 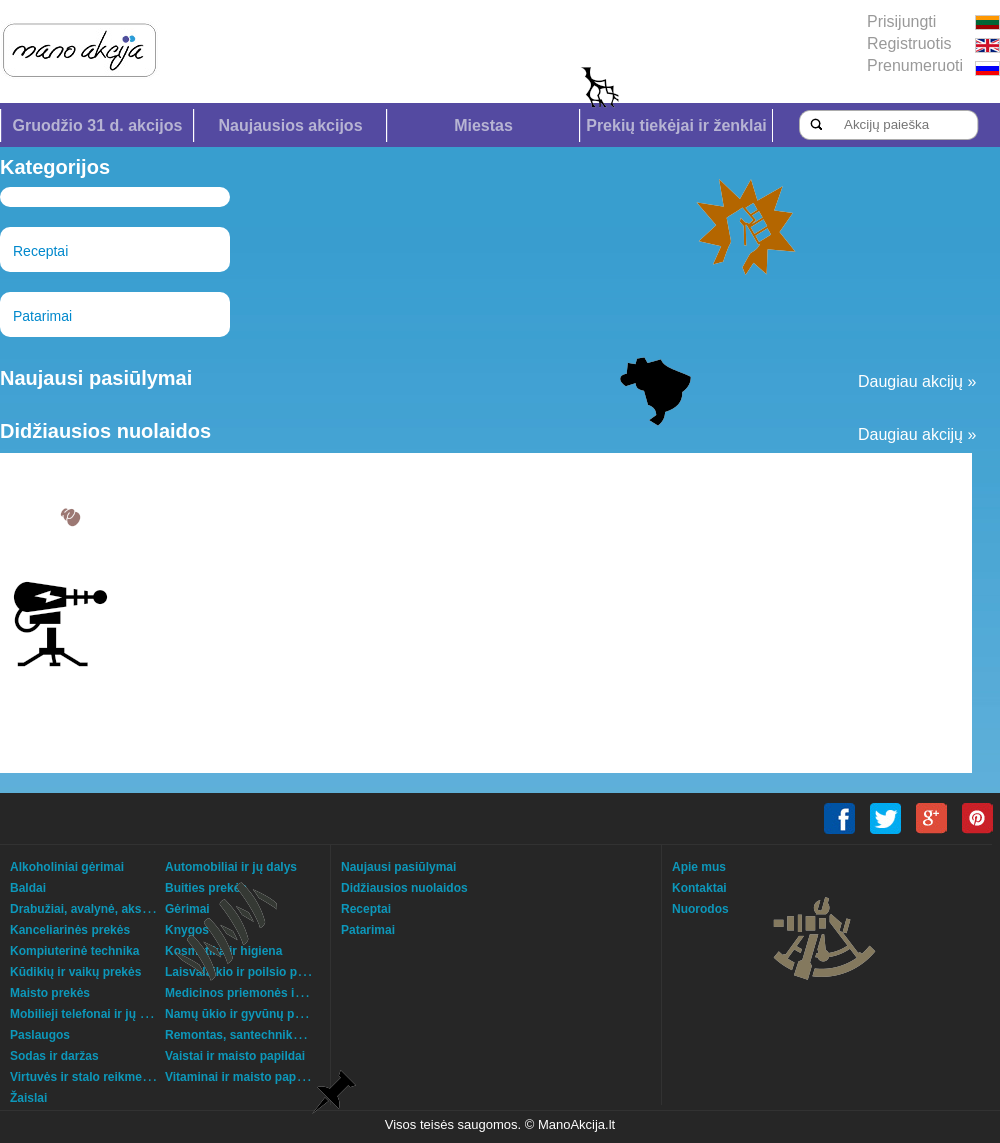 I want to click on indicates rebellion or uprising theme in a game, so click(x=746, y=227).